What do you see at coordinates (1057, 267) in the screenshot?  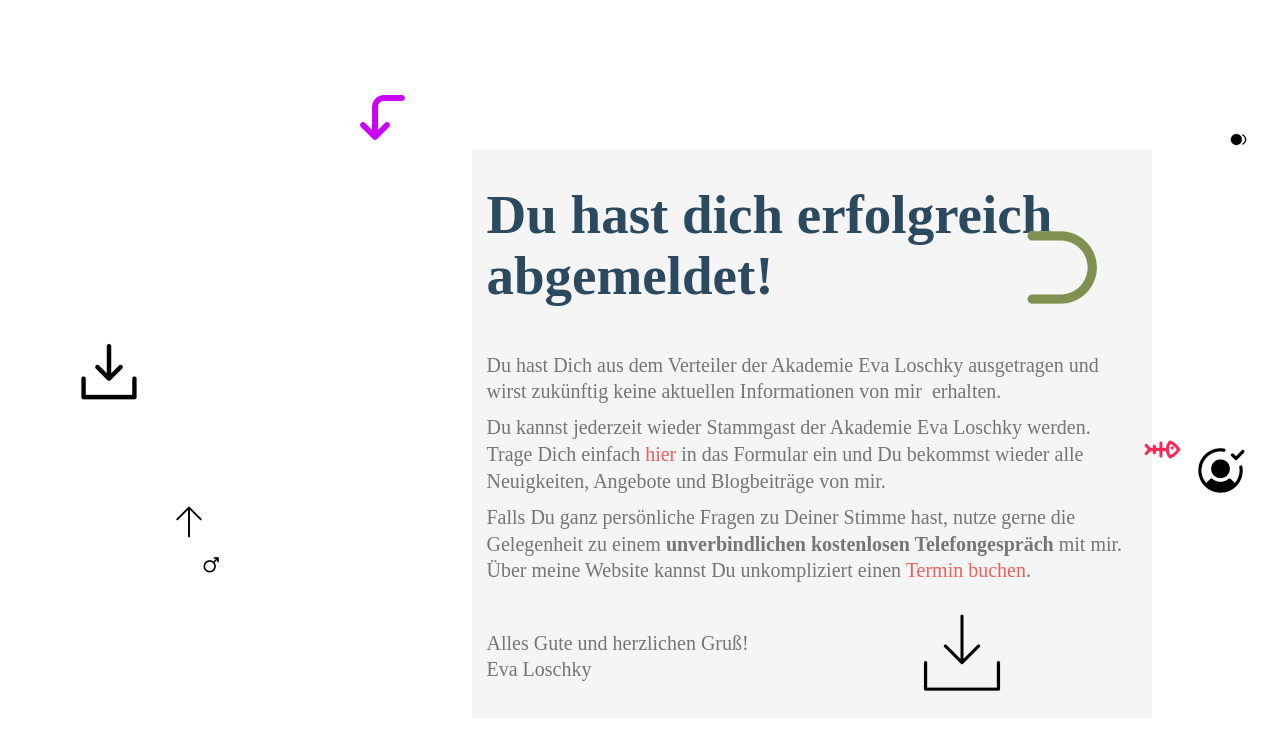 I see `indicates a proper superset relationship in mathematical notation` at bounding box center [1057, 267].